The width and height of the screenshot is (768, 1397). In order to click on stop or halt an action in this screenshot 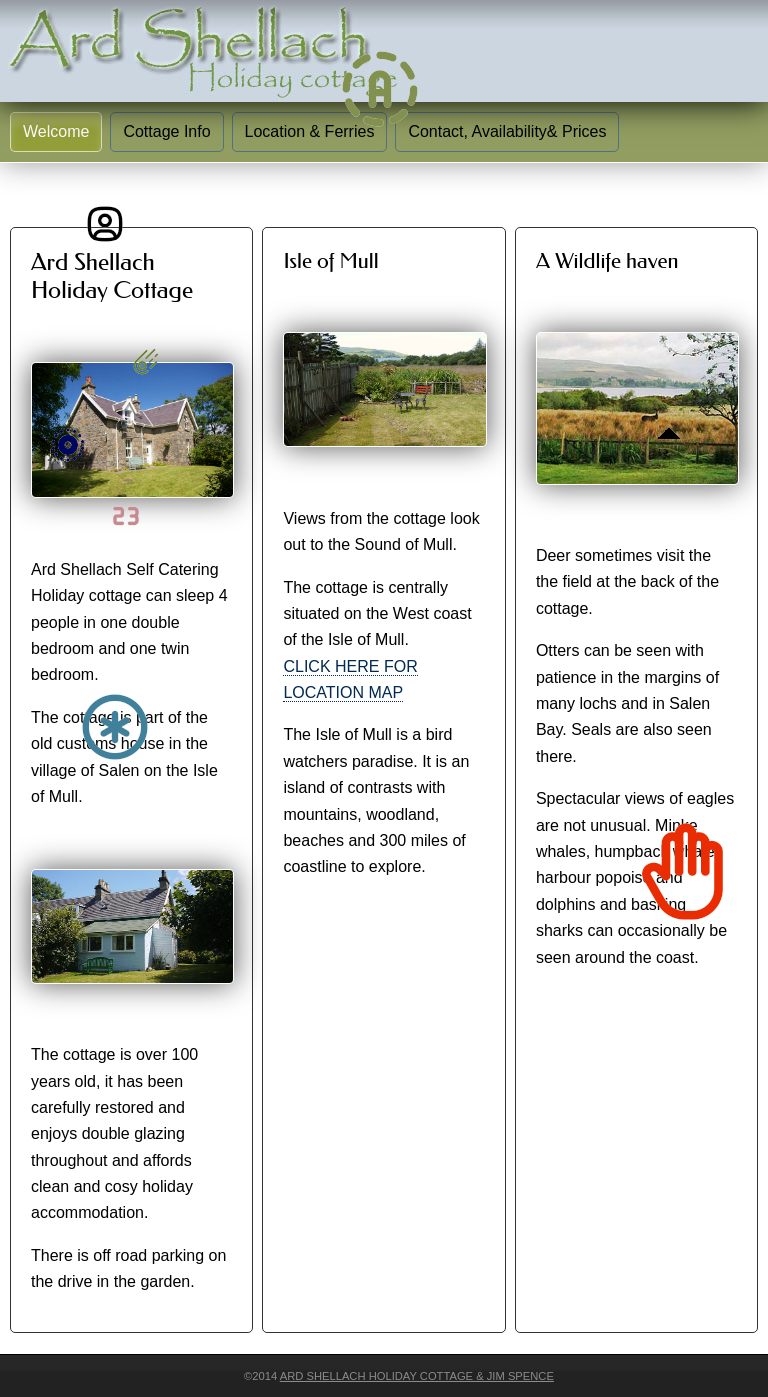, I will do `click(683, 871)`.